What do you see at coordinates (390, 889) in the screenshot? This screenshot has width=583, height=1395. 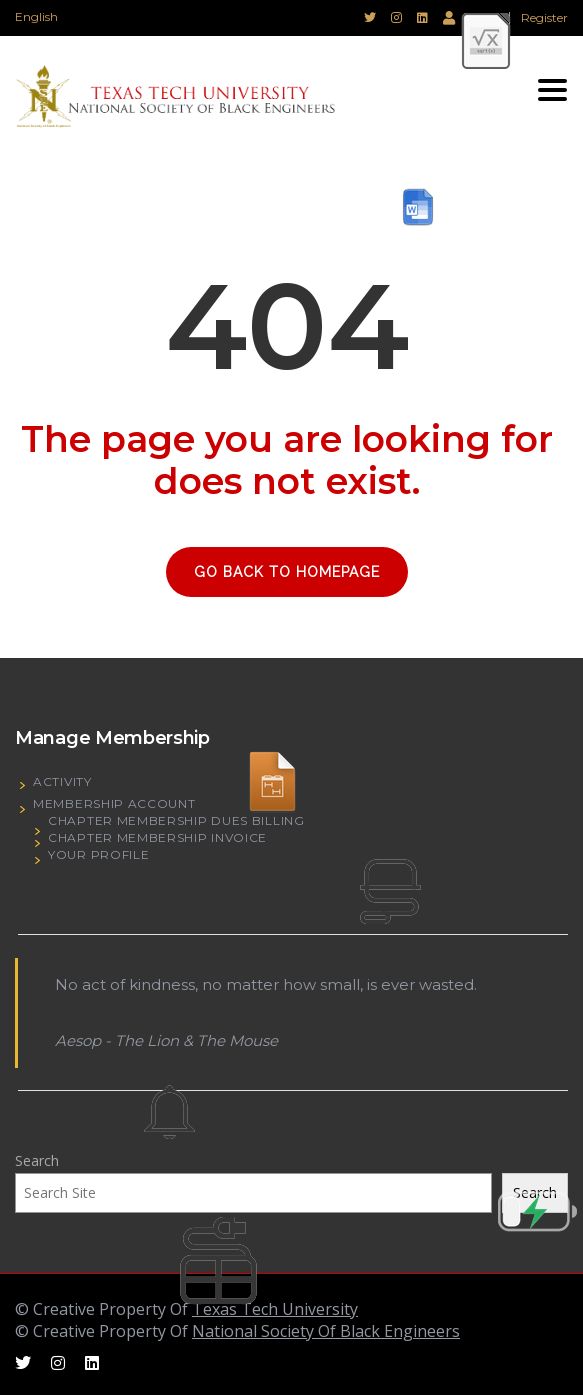 I see `connect to a USB dock or hub` at bounding box center [390, 889].